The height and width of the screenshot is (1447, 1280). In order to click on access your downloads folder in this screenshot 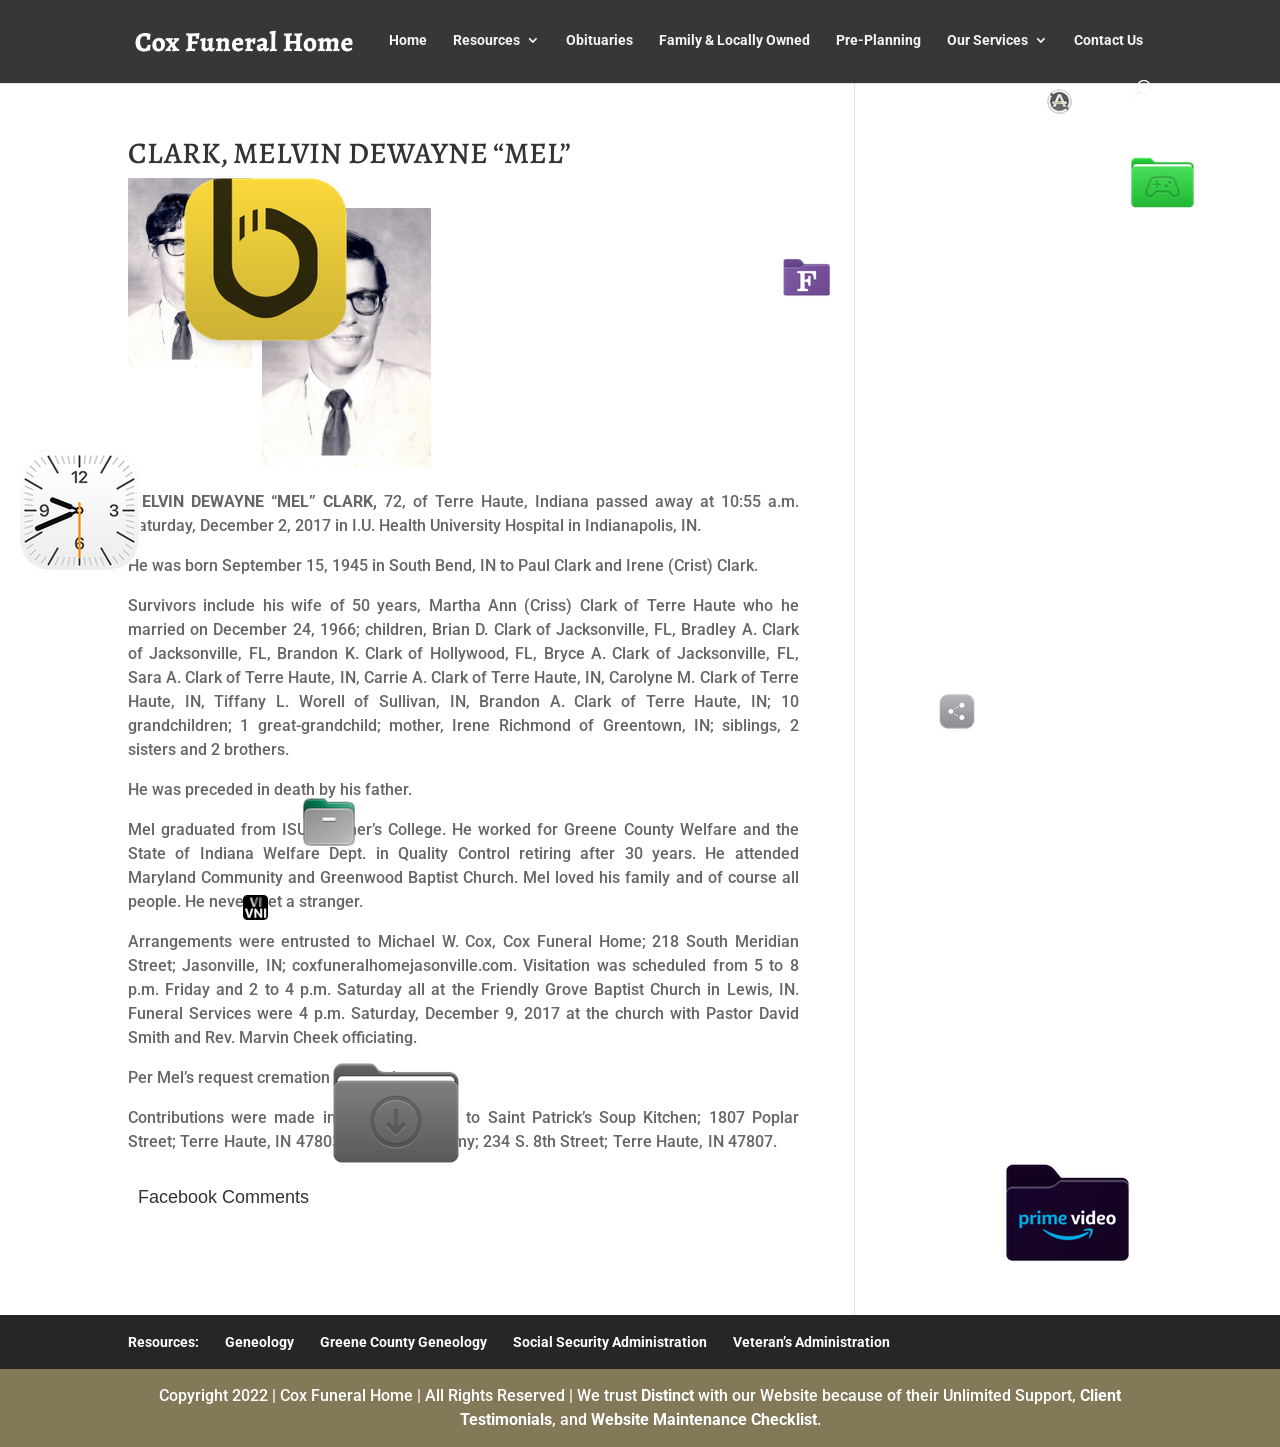, I will do `click(396, 1113)`.